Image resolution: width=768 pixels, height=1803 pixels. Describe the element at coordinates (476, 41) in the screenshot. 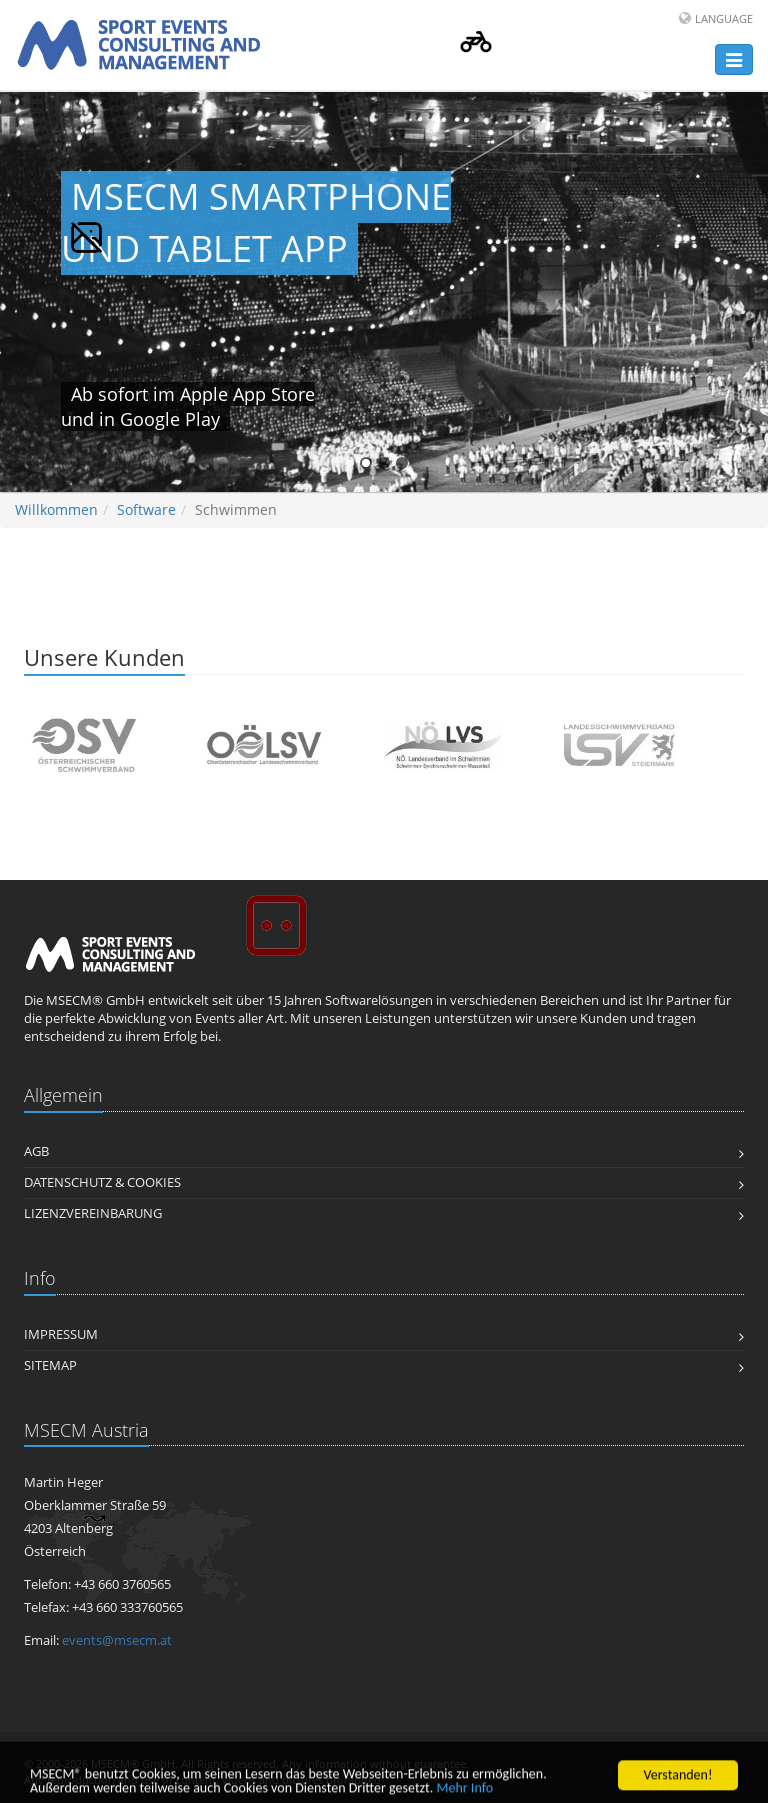

I see `select motorcycle as vehicle type` at that location.